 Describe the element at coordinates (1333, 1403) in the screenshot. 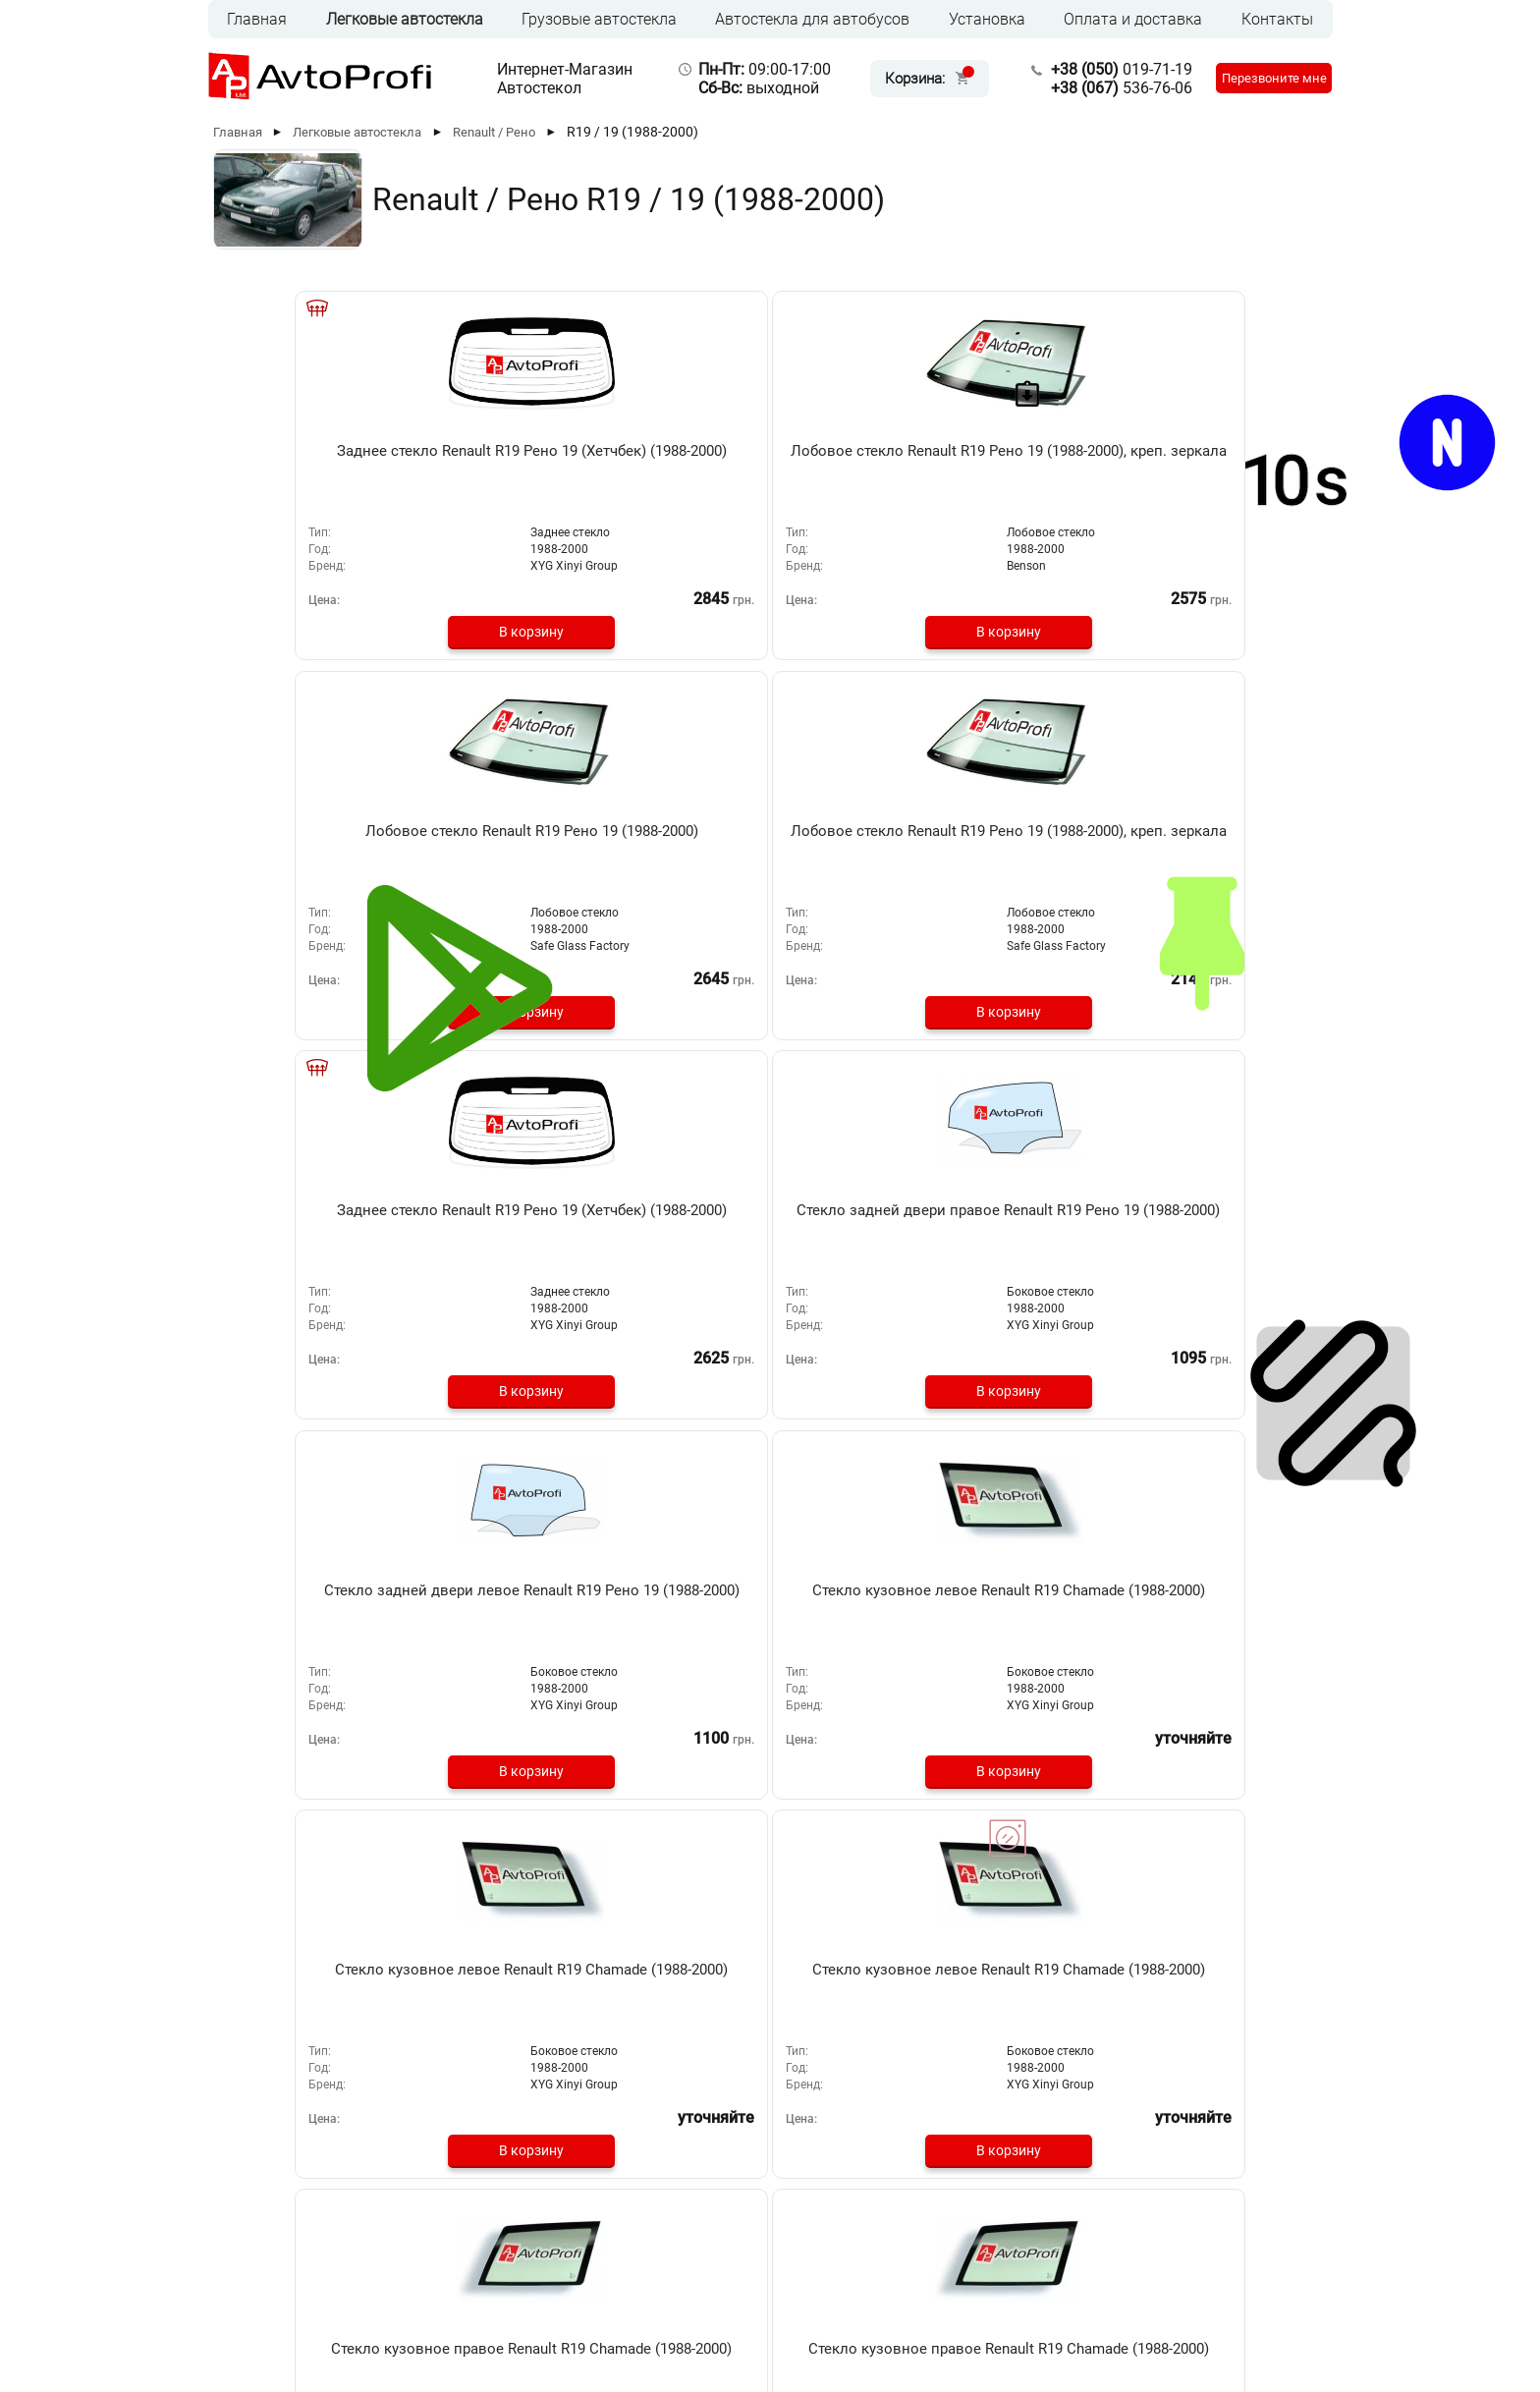

I see `access freehand drawing or annotation tools` at that location.